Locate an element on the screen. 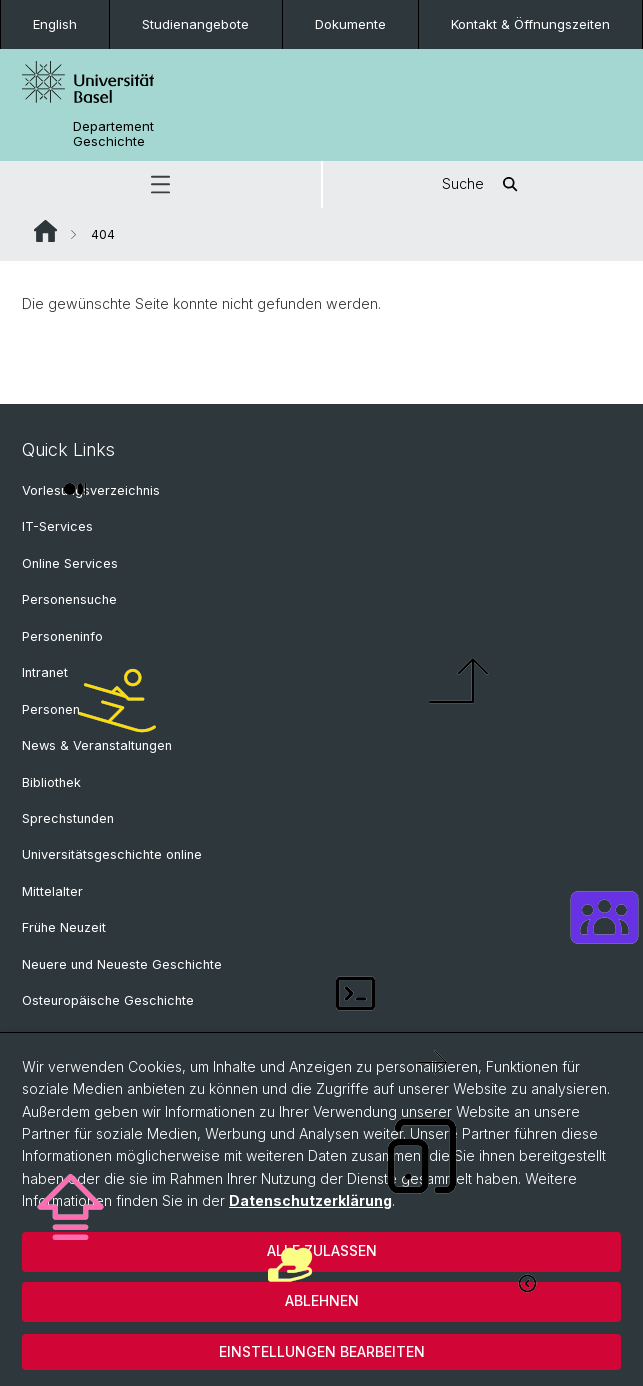 The height and width of the screenshot is (1386, 643). view team or group members is located at coordinates (604, 917).